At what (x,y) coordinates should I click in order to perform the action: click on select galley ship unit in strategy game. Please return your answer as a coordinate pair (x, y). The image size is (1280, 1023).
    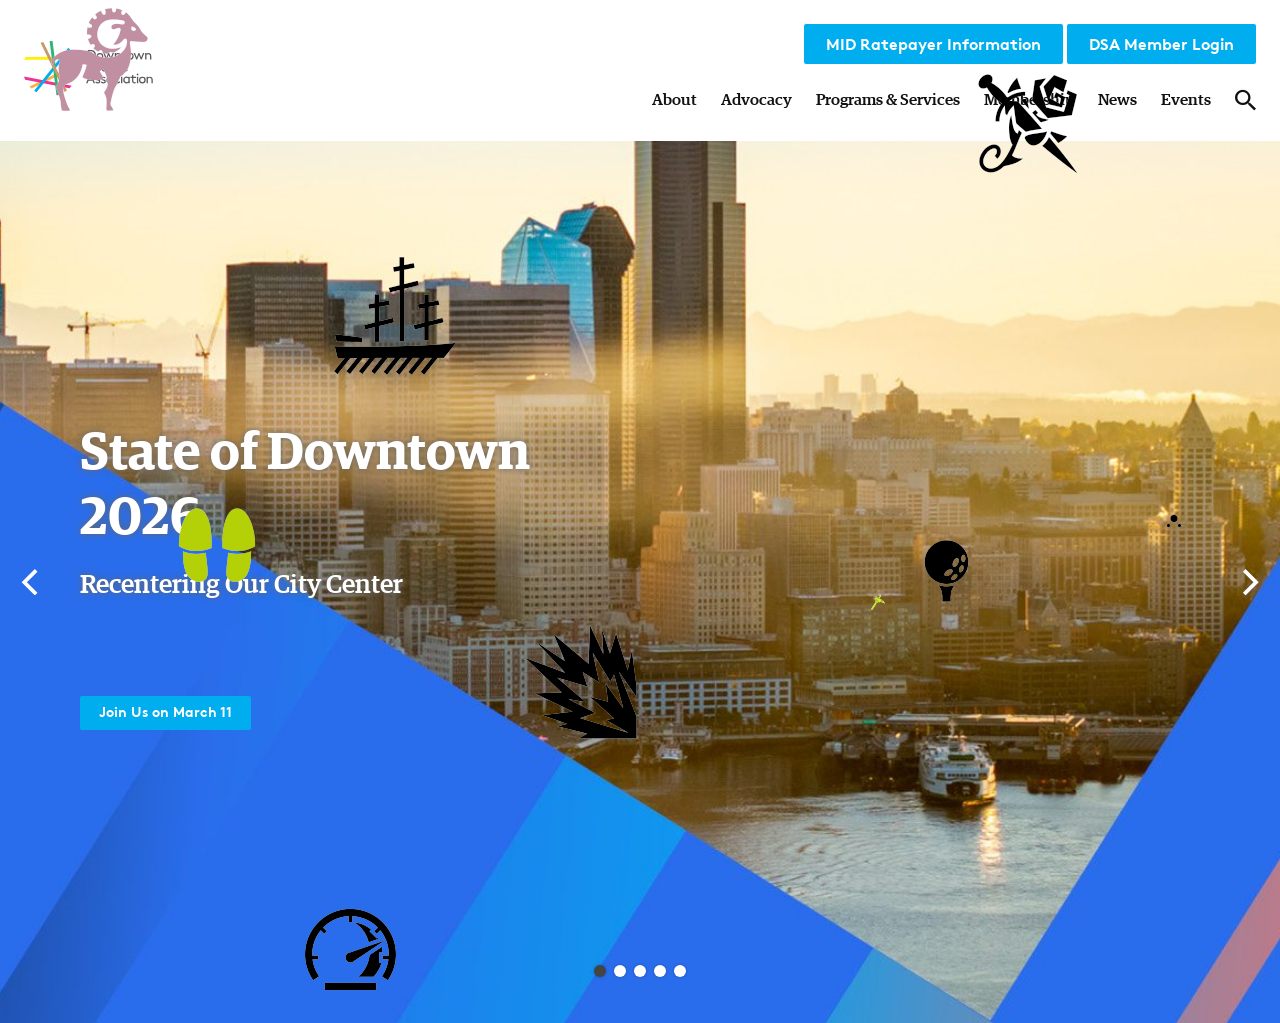
    Looking at the image, I should click on (395, 316).